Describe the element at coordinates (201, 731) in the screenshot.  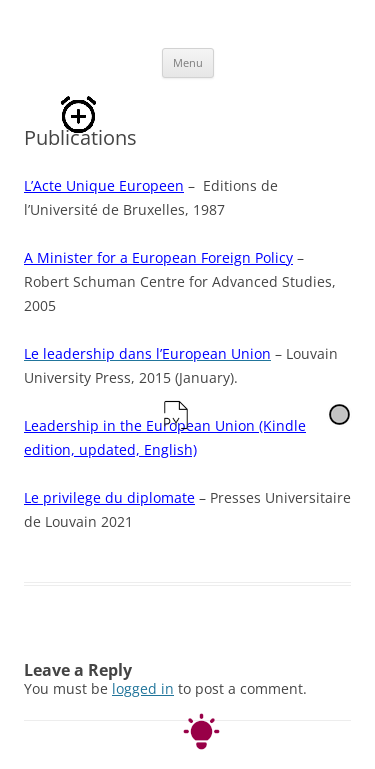
I see `view tips or helpful suggestions` at that location.